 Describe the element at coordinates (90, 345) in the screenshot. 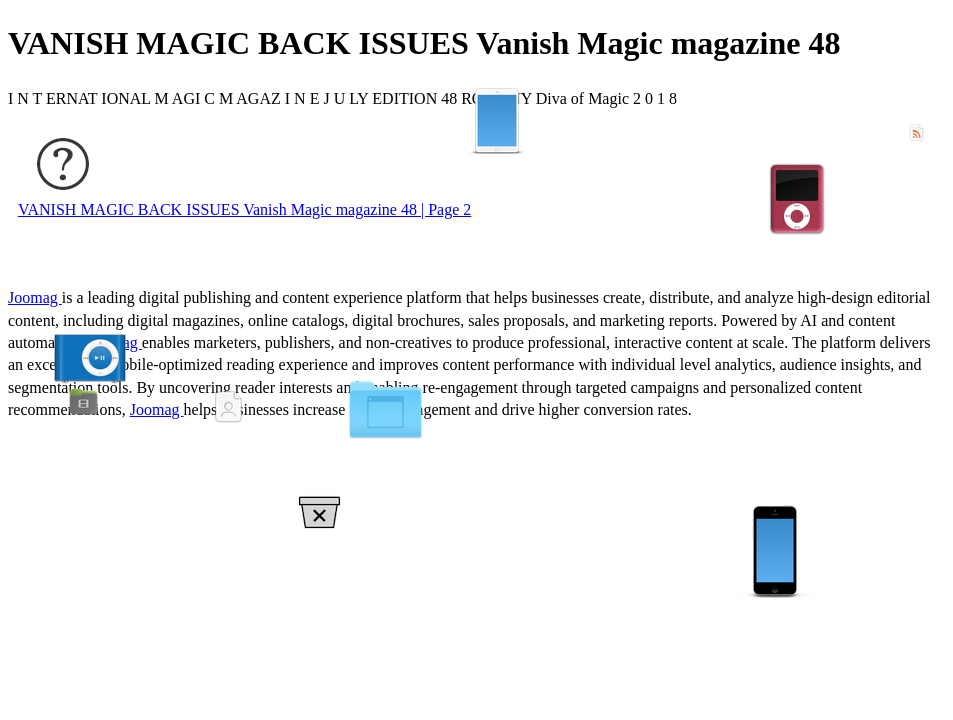

I see `indicates a connected iPod shuffle device` at that location.